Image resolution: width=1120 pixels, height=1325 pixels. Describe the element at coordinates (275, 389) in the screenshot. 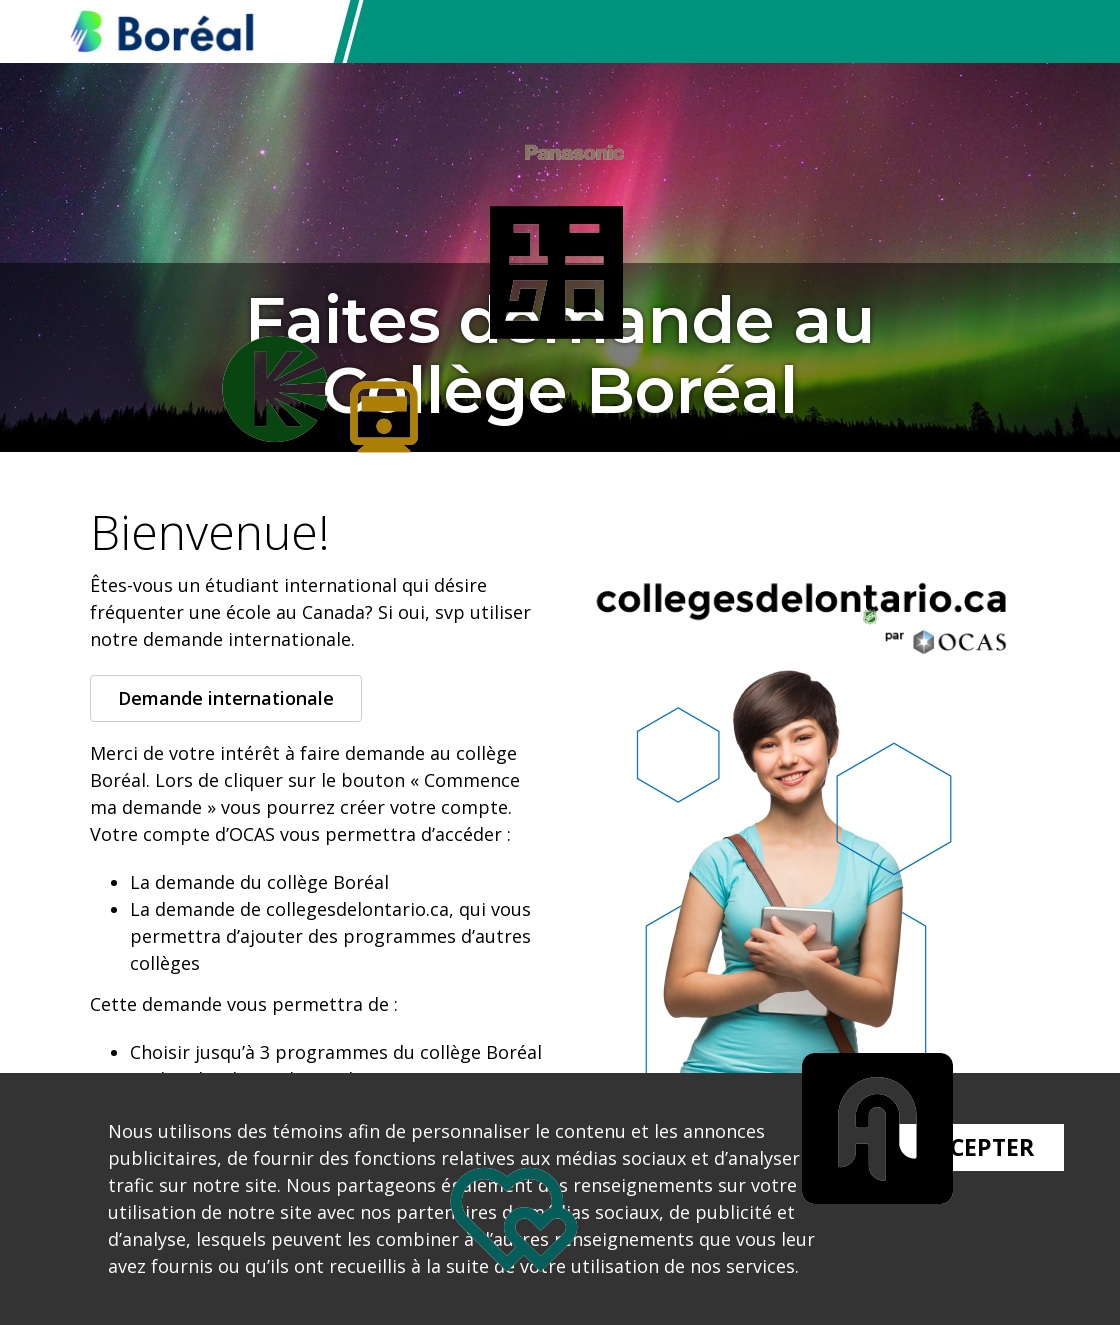

I see `open the Kinopoisk app` at that location.